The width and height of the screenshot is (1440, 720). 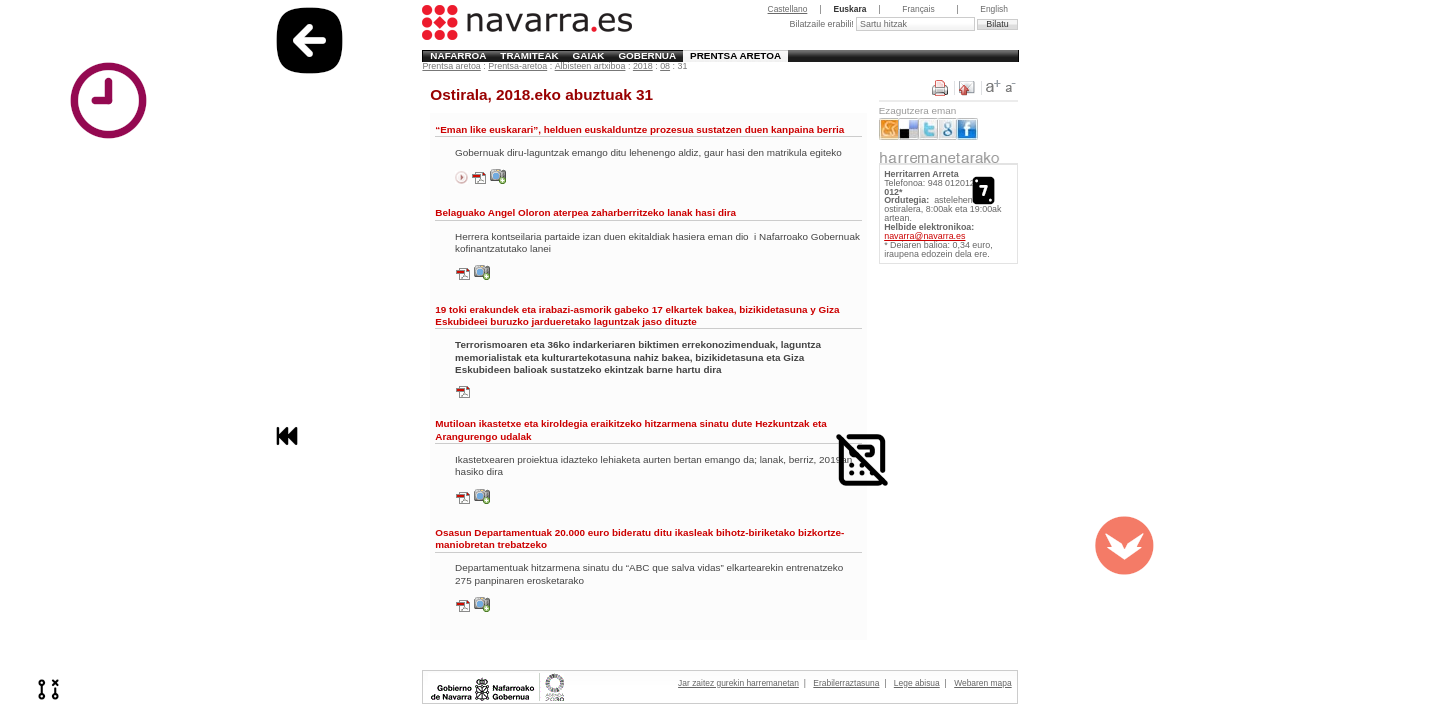 I want to click on view current time, so click(x=108, y=100).